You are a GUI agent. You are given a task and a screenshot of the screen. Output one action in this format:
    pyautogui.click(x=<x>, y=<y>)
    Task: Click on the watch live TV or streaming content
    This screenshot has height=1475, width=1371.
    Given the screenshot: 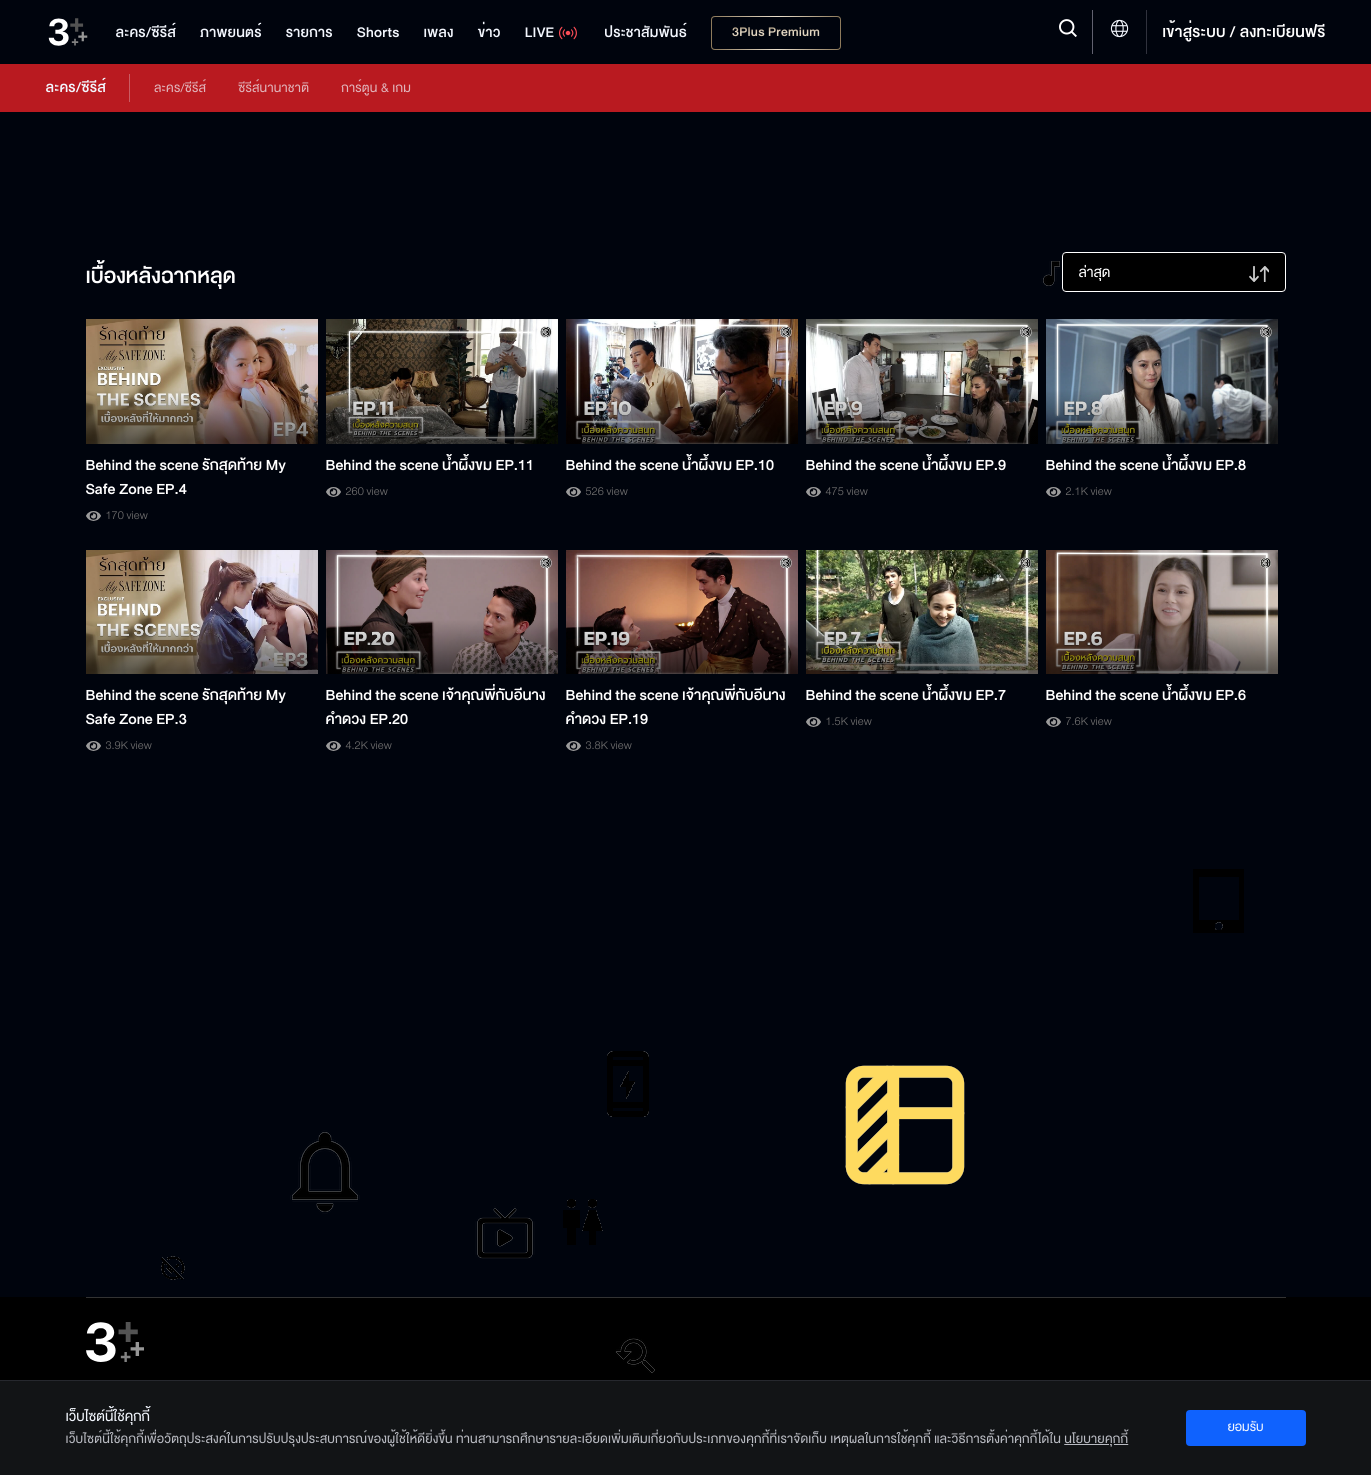 What is the action you would take?
    pyautogui.click(x=505, y=1233)
    